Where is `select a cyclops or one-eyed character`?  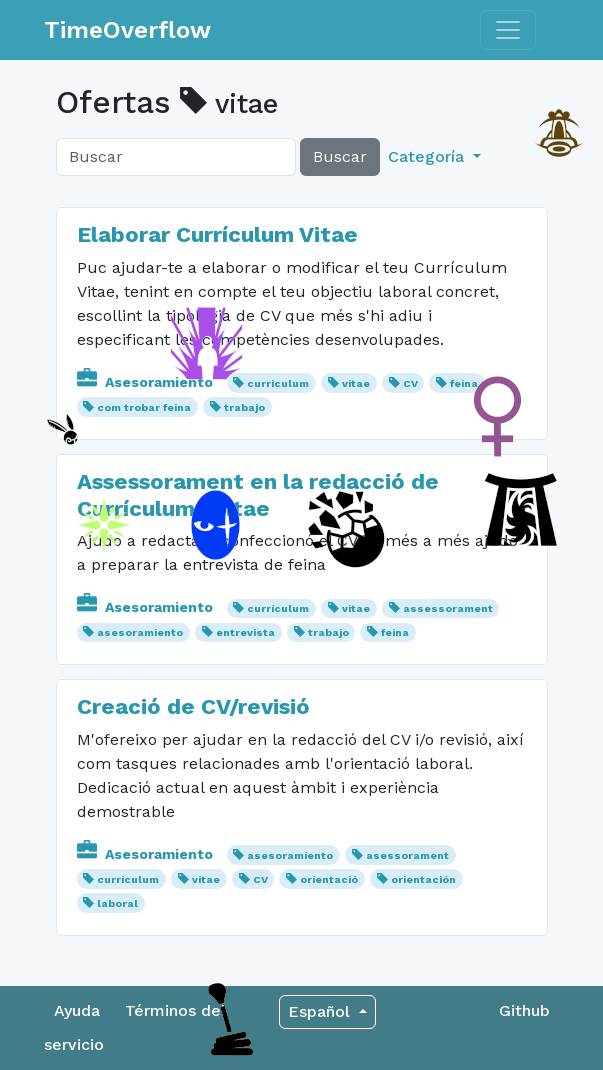
select a cyclops or one-eyed character is located at coordinates (215, 524).